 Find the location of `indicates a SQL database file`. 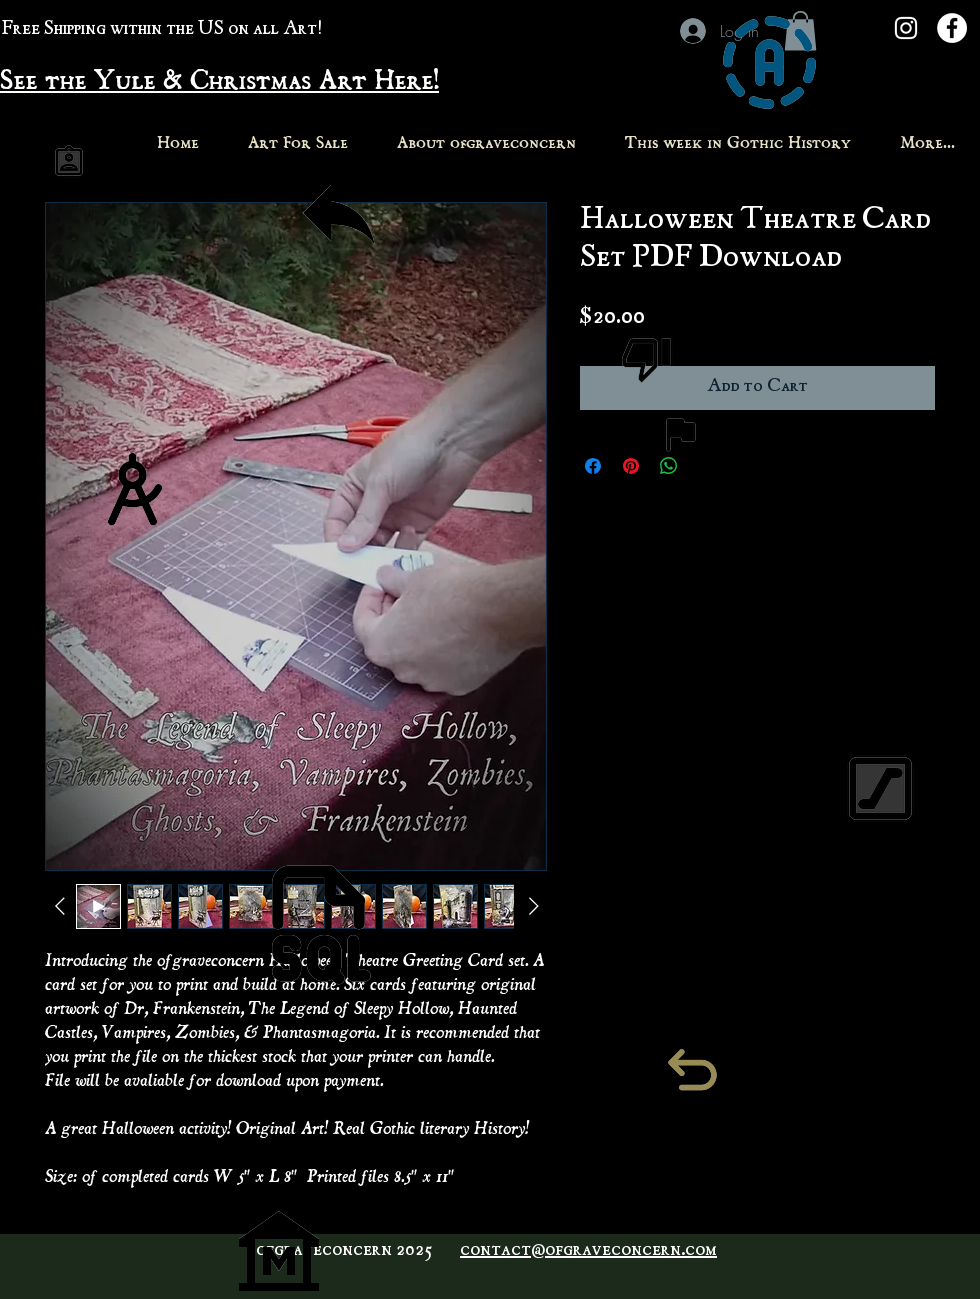

indicates a SQL database file is located at coordinates (318, 923).